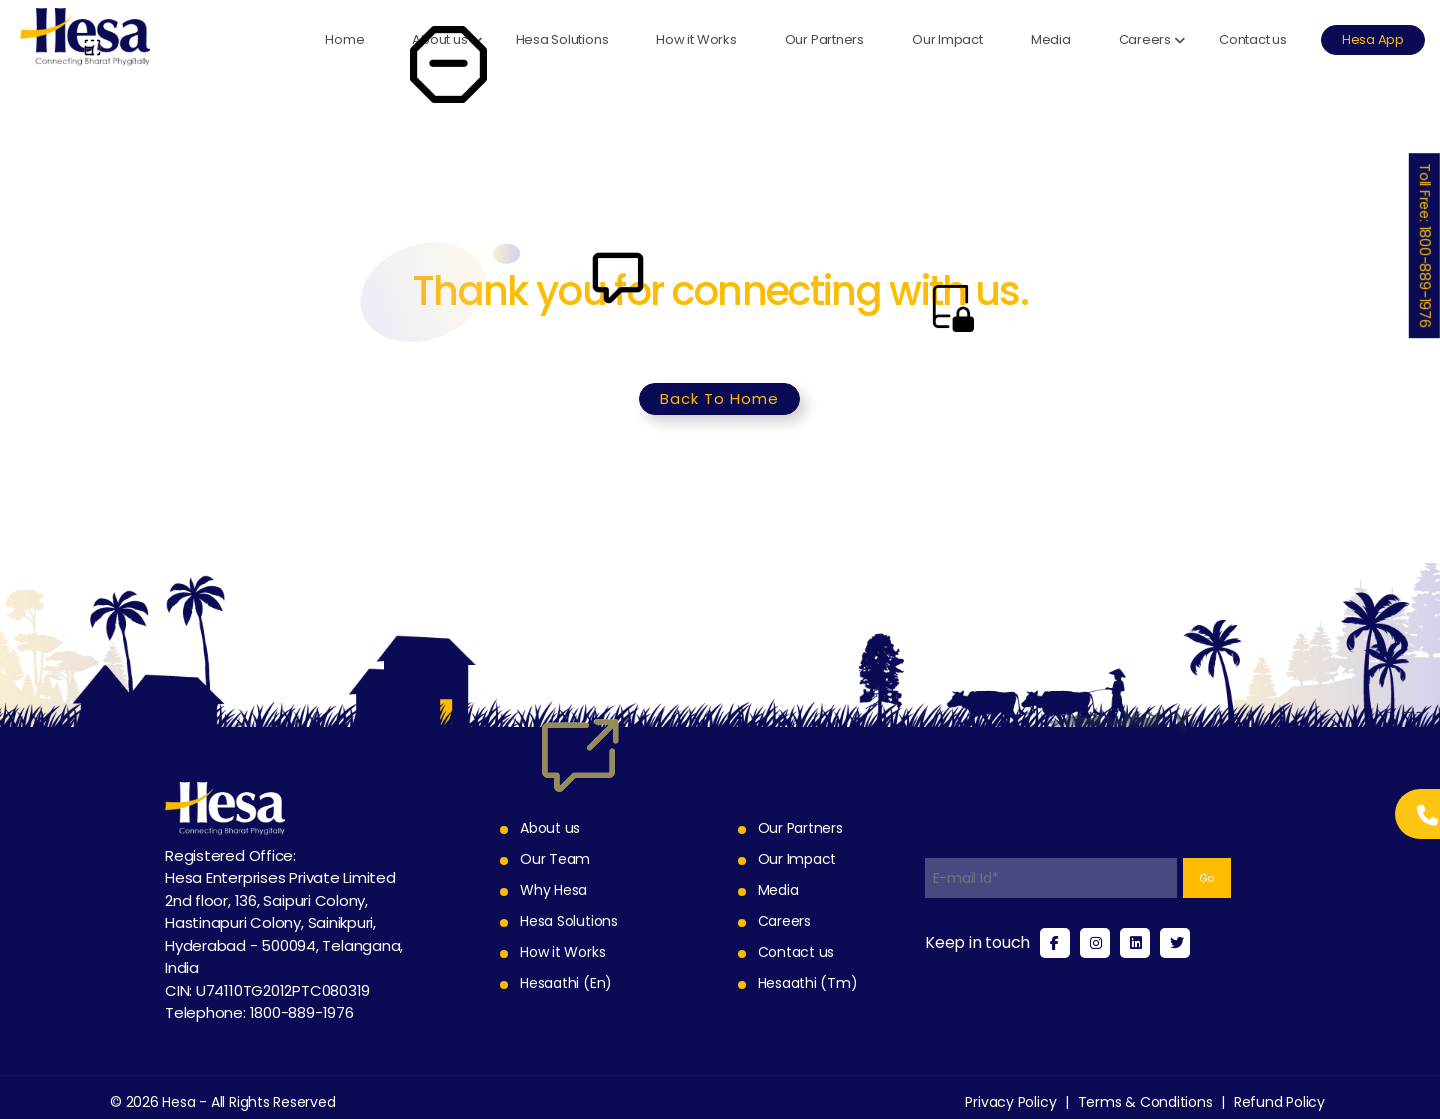  Describe the element at coordinates (92, 47) in the screenshot. I see `resize an element or window` at that location.